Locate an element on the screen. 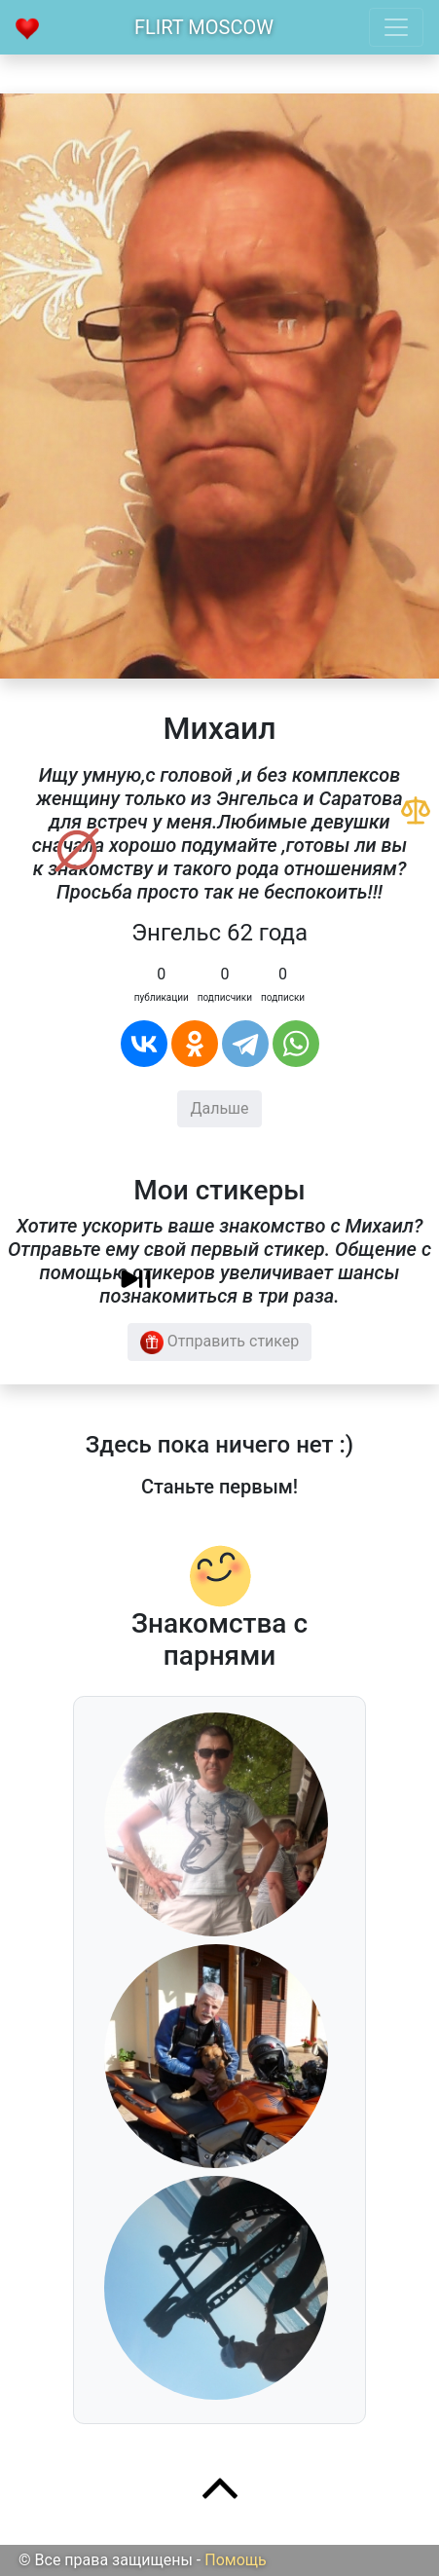  access comparison or weighing features is located at coordinates (416, 811).